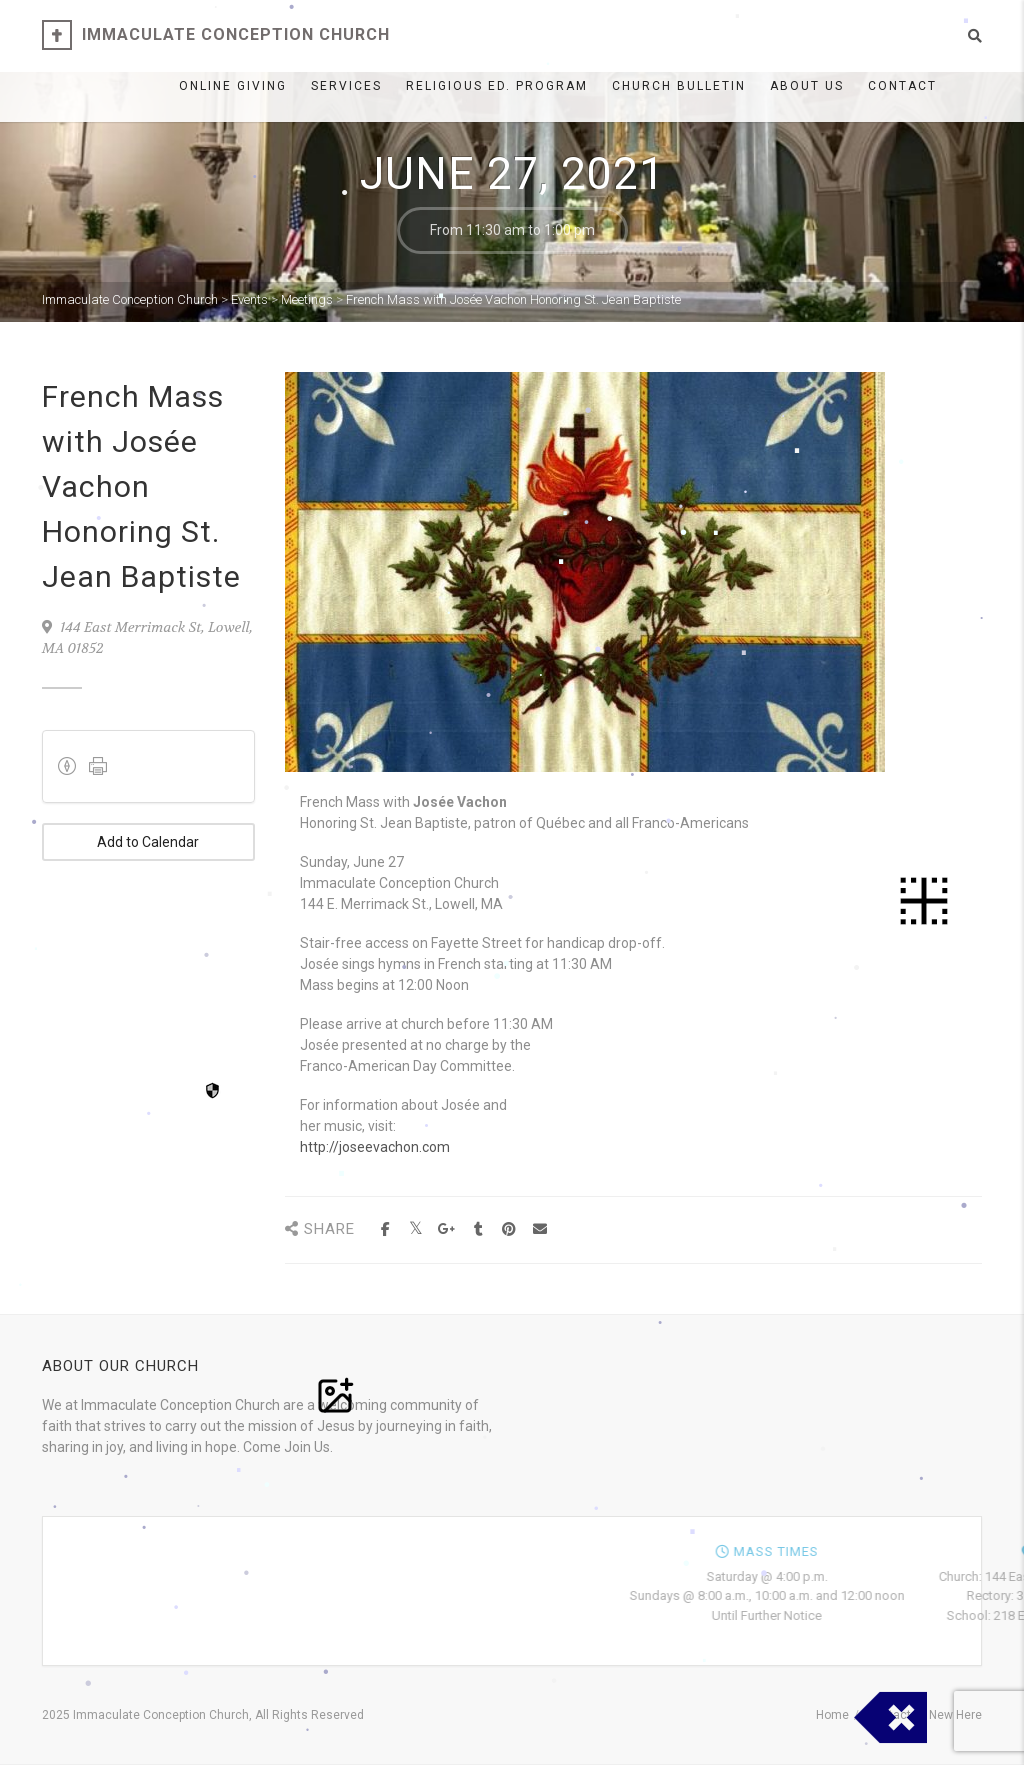  What do you see at coordinates (924, 901) in the screenshot?
I see `apply inner borders to selected cells` at bounding box center [924, 901].